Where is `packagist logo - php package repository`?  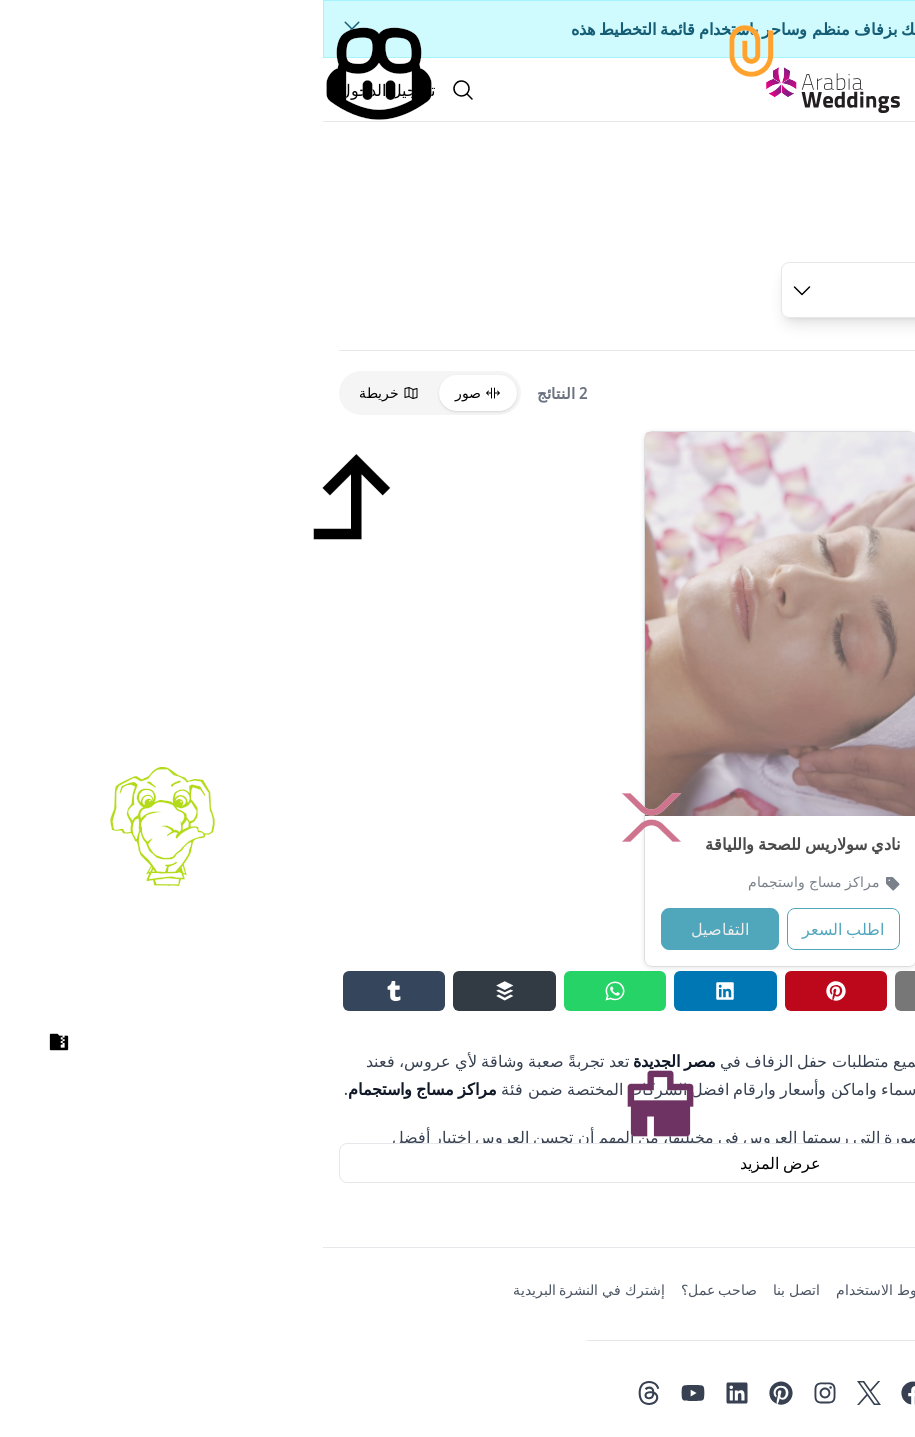 packagist logo - php package repository is located at coordinates (162, 826).